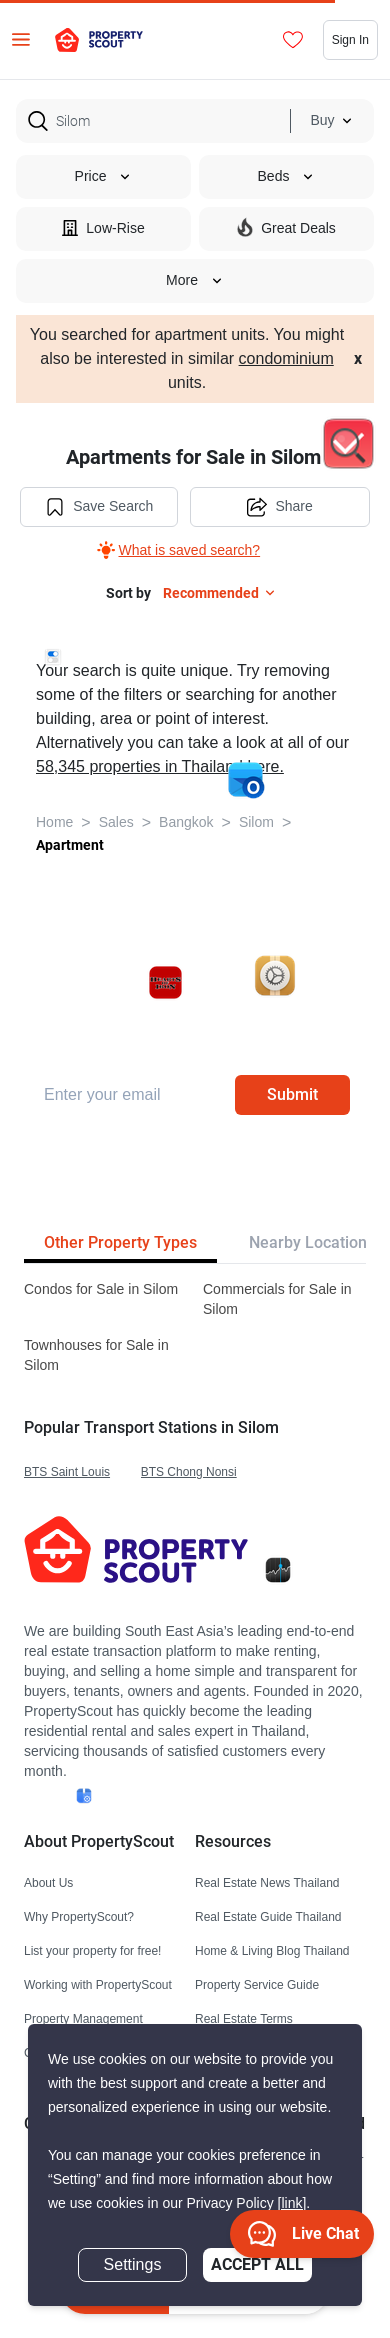  What do you see at coordinates (348, 443) in the screenshot?
I see `open dconf editor to modify system settings` at bounding box center [348, 443].